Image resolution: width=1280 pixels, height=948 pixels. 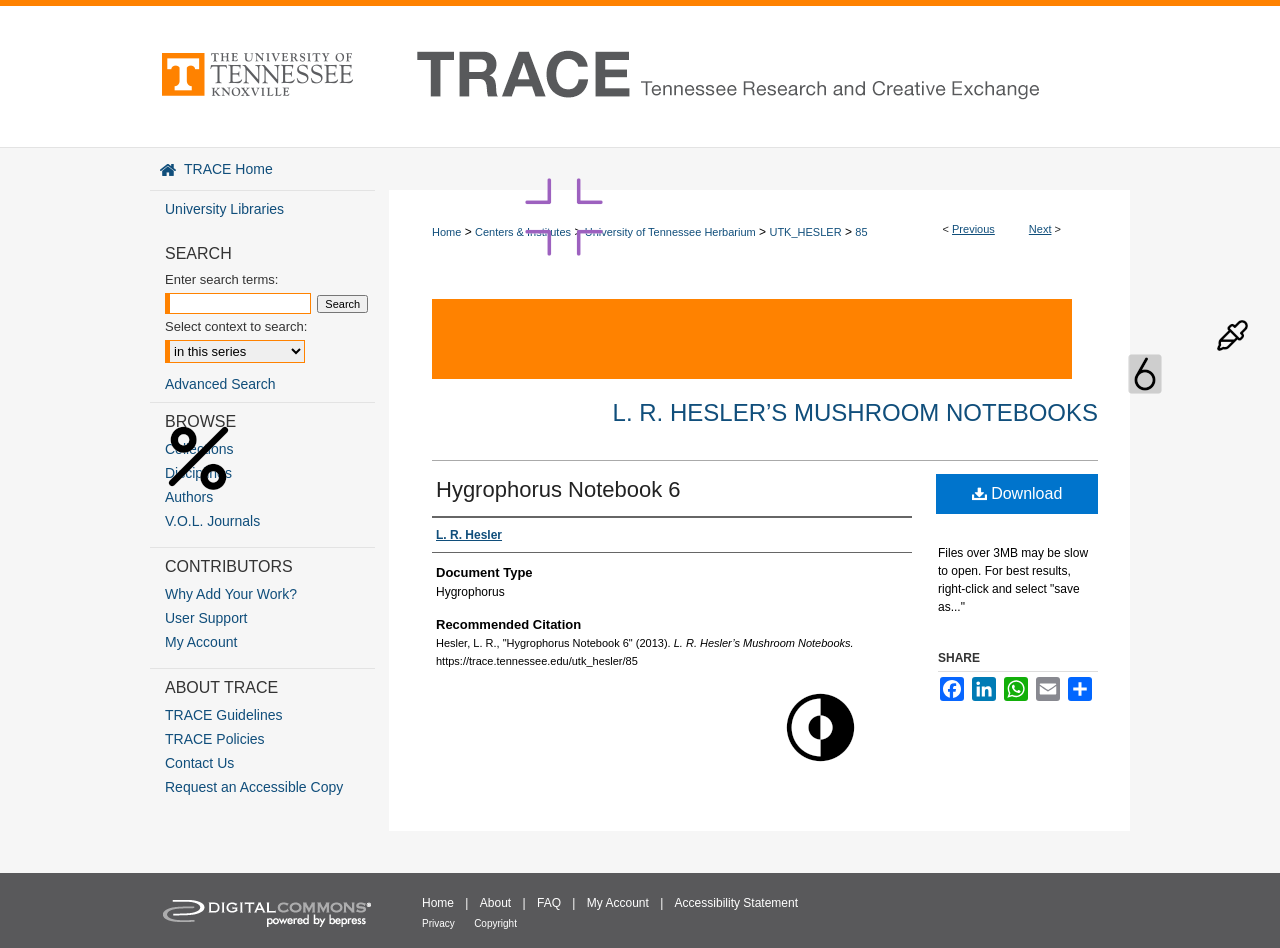 I want to click on exit fullscreen mode, so click(x=564, y=217).